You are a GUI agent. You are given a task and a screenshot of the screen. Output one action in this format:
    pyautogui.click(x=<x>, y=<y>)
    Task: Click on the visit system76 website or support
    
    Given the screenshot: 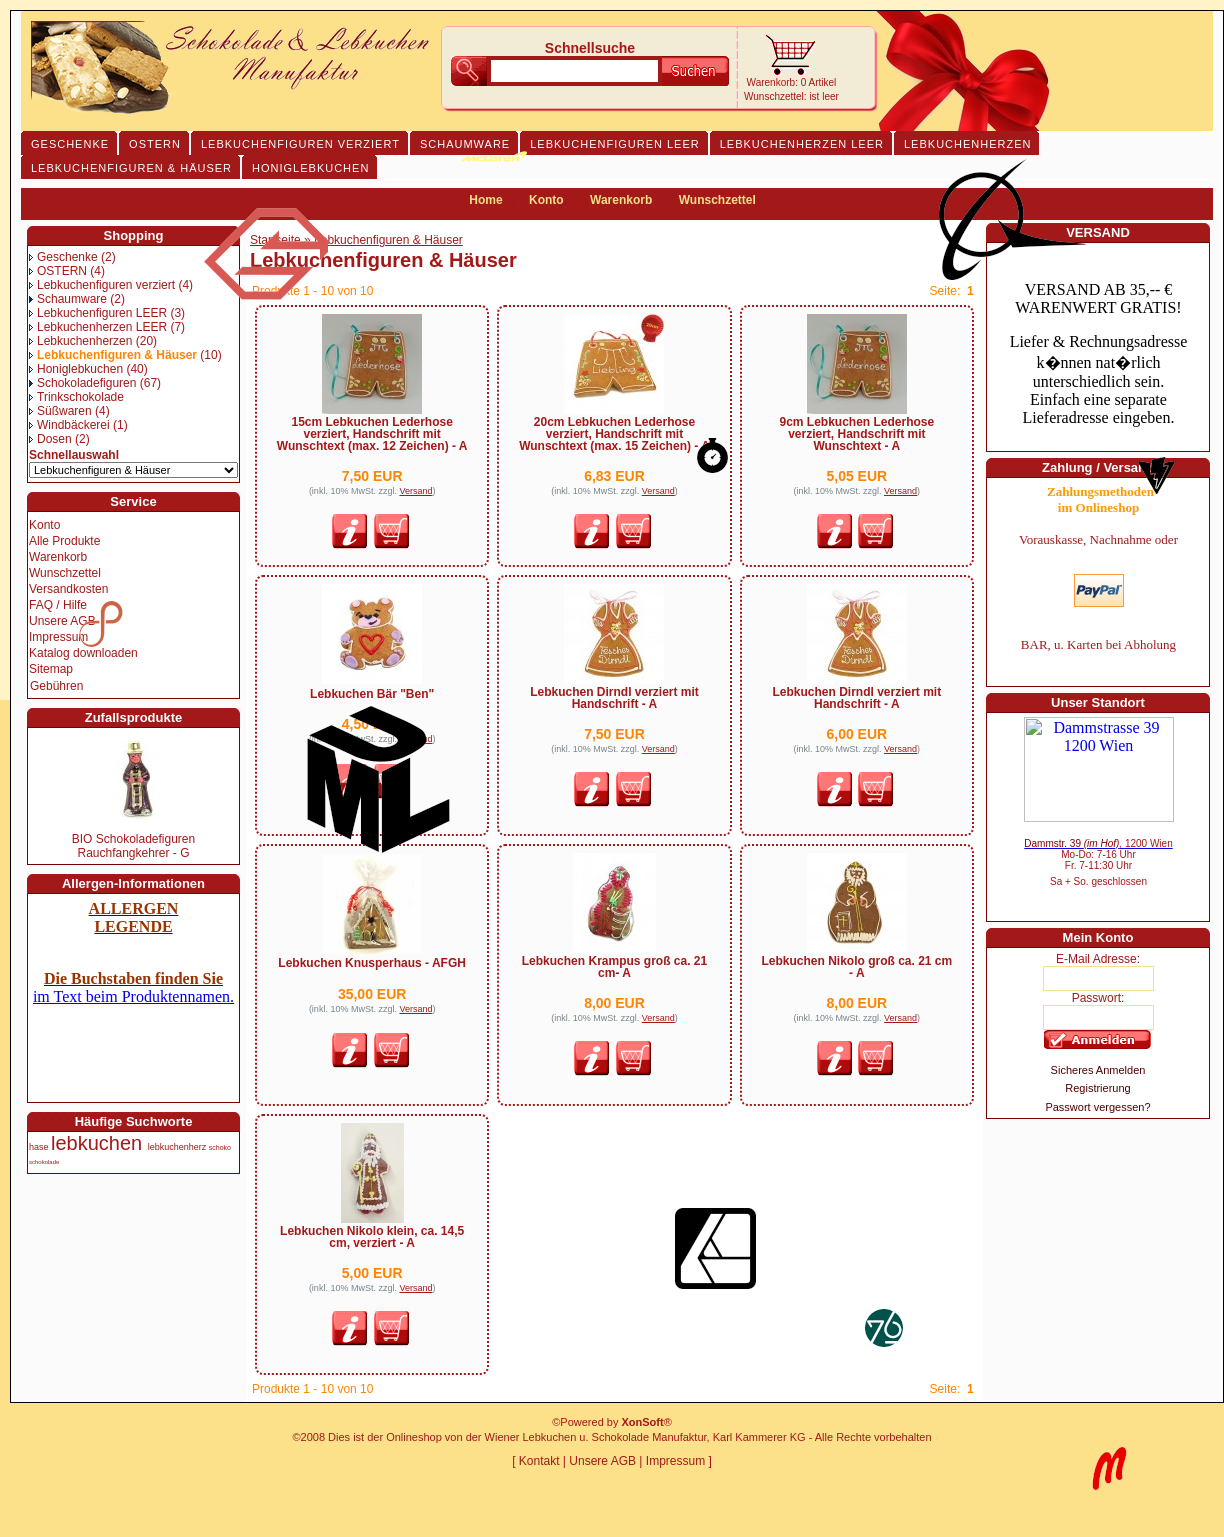 What is the action you would take?
    pyautogui.click(x=884, y=1328)
    